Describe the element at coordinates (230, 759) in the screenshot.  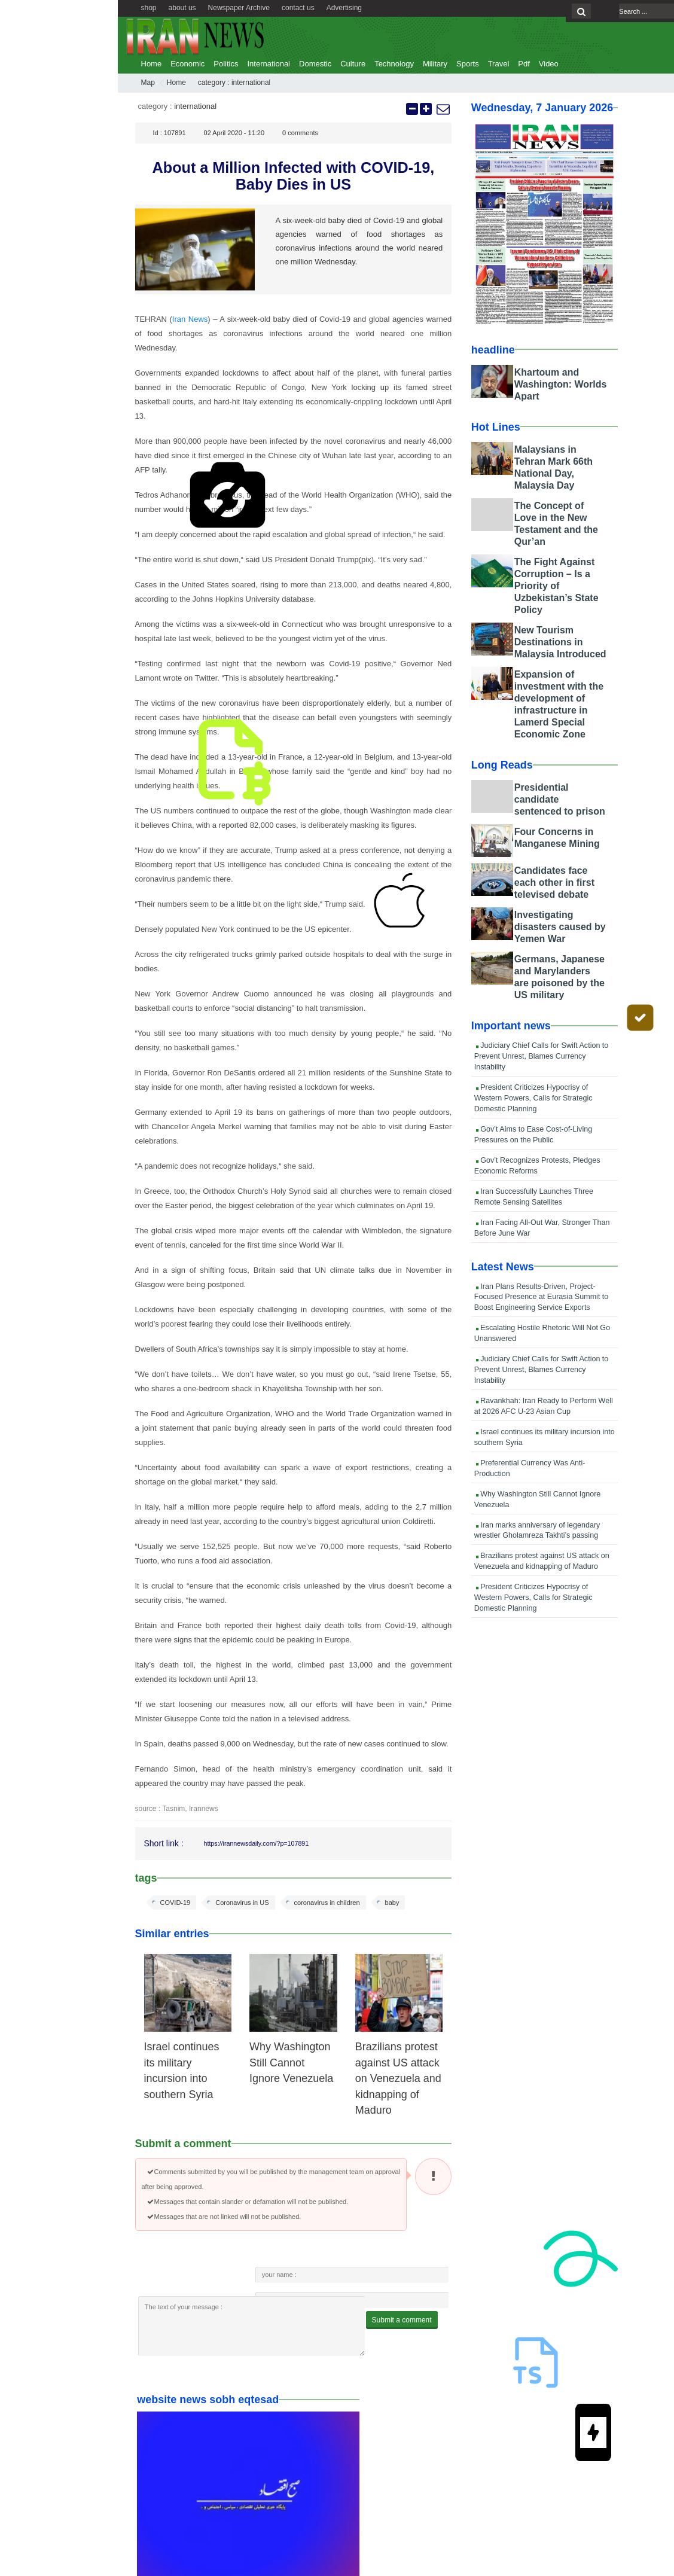
I see `view bitcoin-related document` at that location.